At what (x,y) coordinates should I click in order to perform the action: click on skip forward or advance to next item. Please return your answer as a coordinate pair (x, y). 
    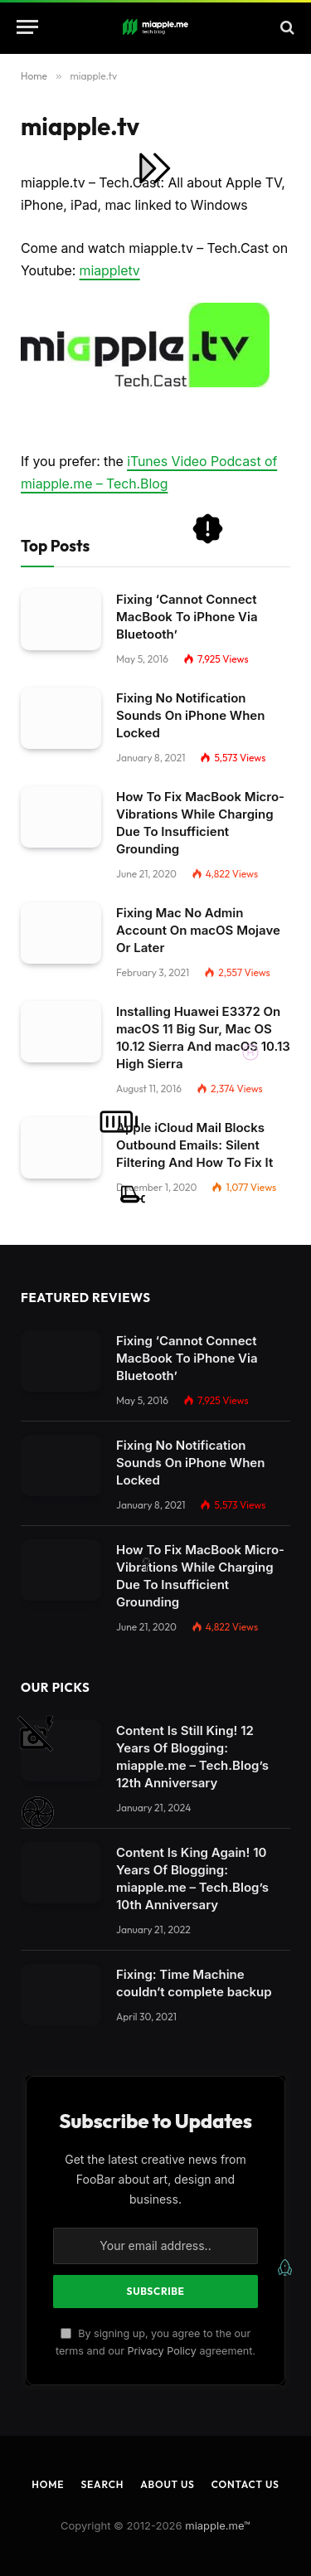
    Looking at the image, I should click on (153, 168).